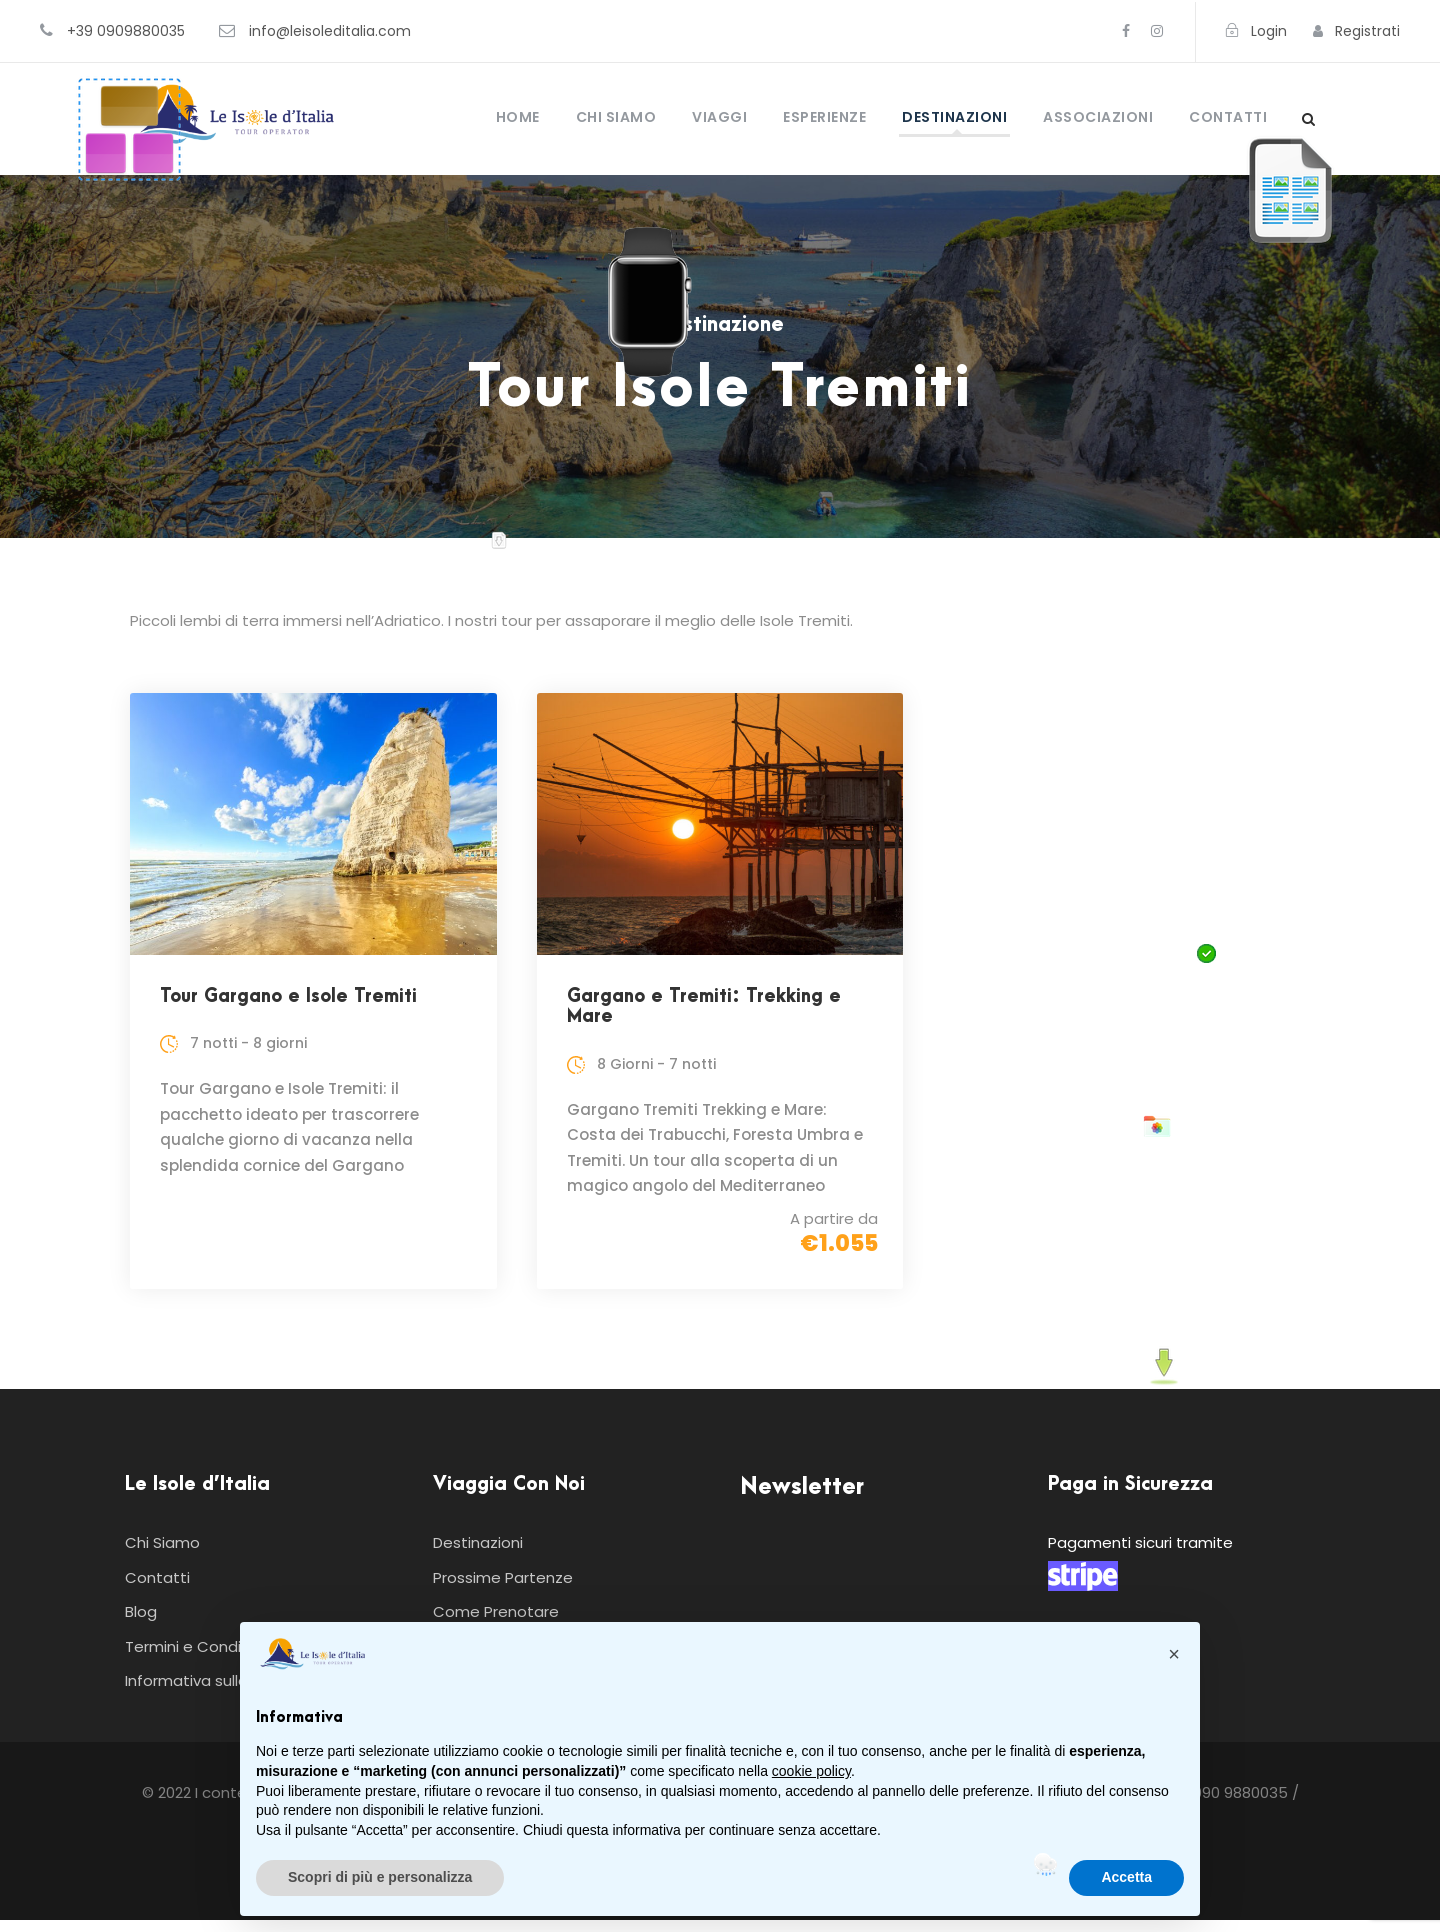 Image resolution: width=1440 pixels, height=1932 pixels. What do you see at coordinates (1045, 1864) in the screenshot?
I see `indicates mixed precipitation weather conditions` at bounding box center [1045, 1864].